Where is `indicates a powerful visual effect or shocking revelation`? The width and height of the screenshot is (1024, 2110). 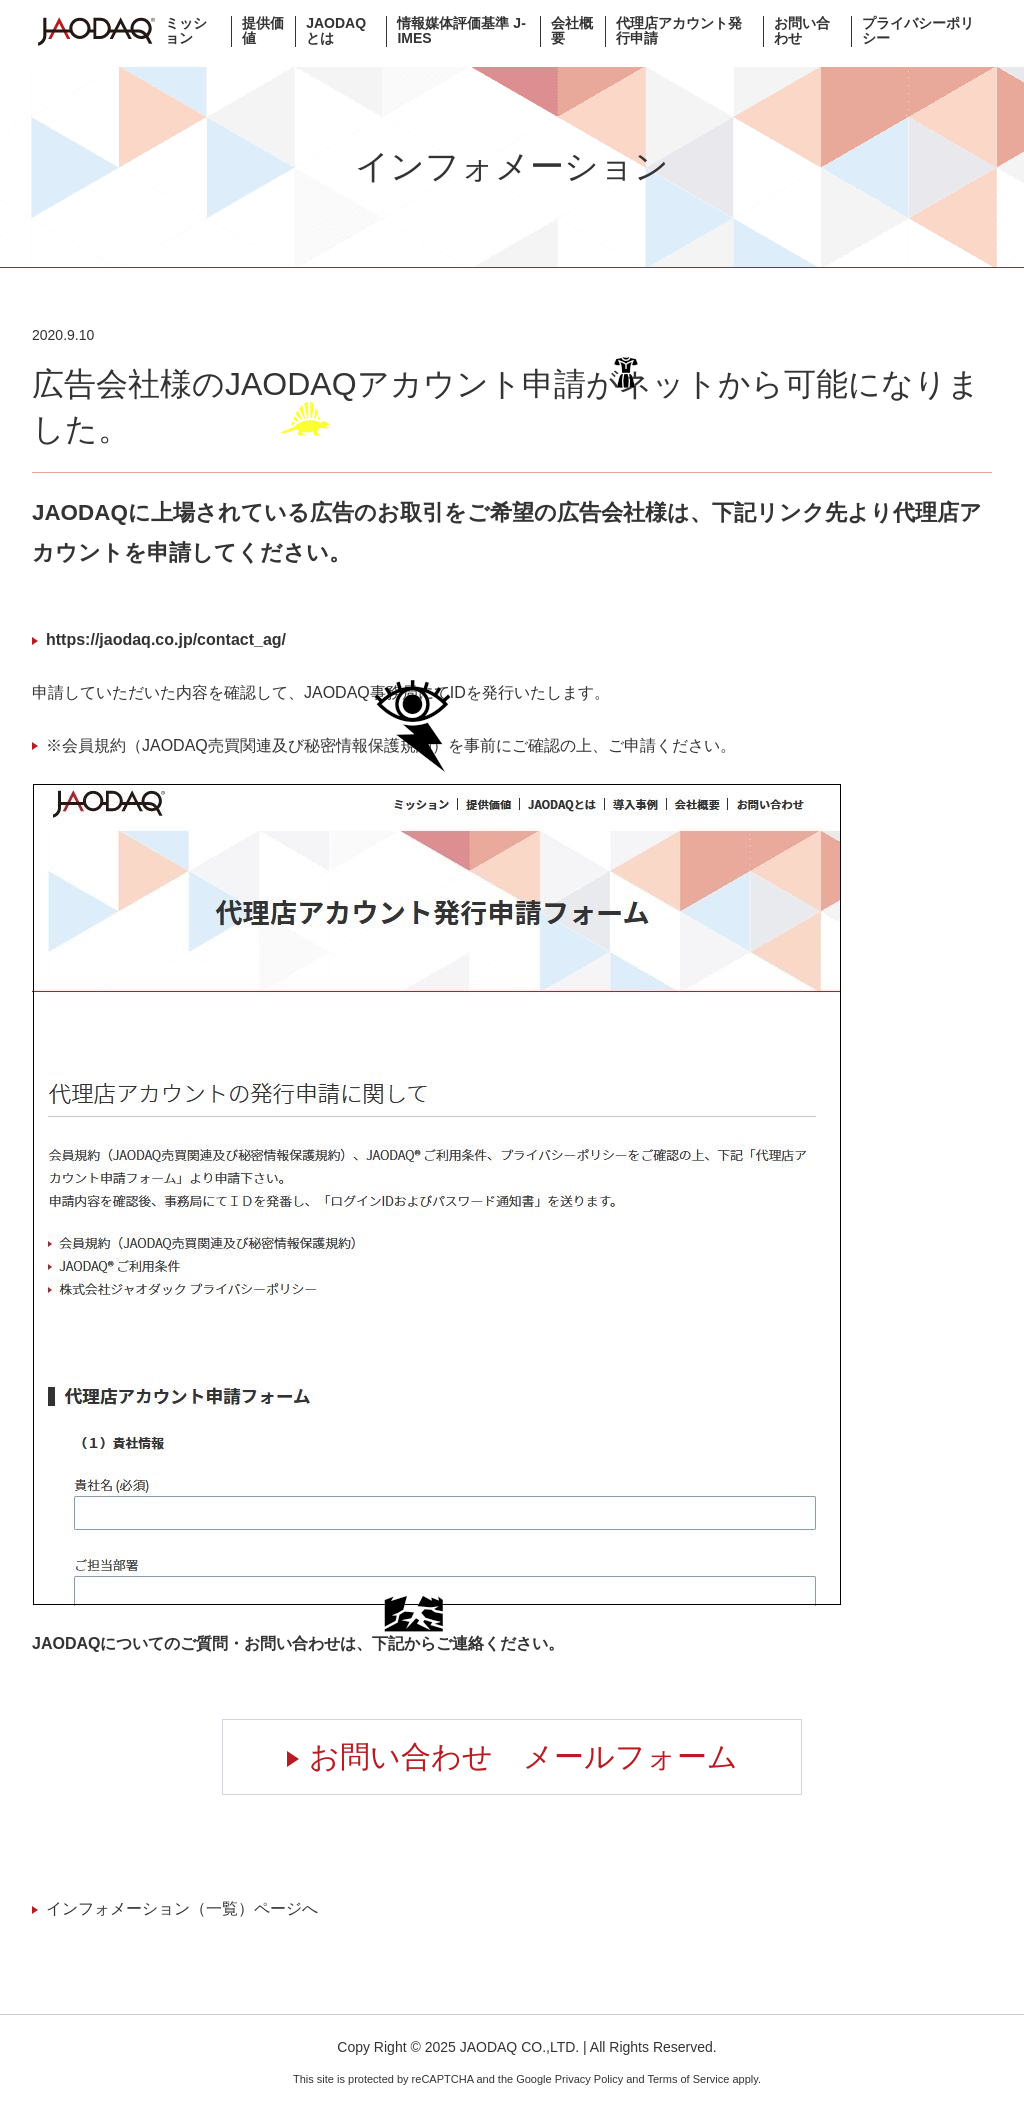
indicates a powerful visual effect or shocking revelation is located at coordinates (413, 726).